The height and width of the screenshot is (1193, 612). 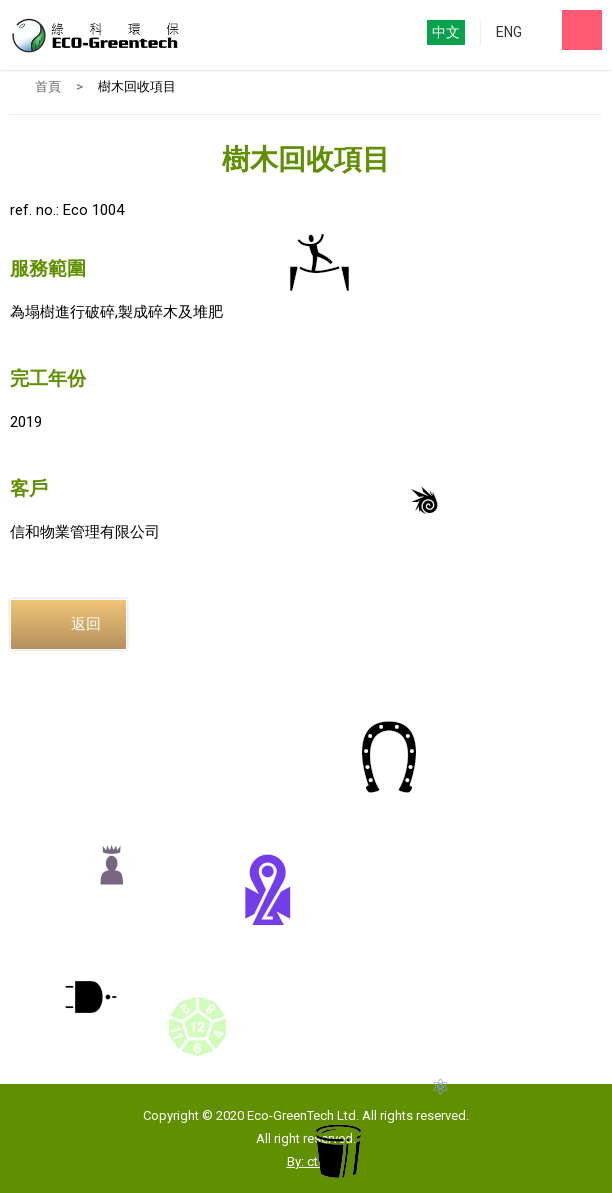 What do you see at coordinates (91, 997) in the screenshot?
I see `represents a NAND logic gate in a circuit diagram` at bounding box center [91, 997].